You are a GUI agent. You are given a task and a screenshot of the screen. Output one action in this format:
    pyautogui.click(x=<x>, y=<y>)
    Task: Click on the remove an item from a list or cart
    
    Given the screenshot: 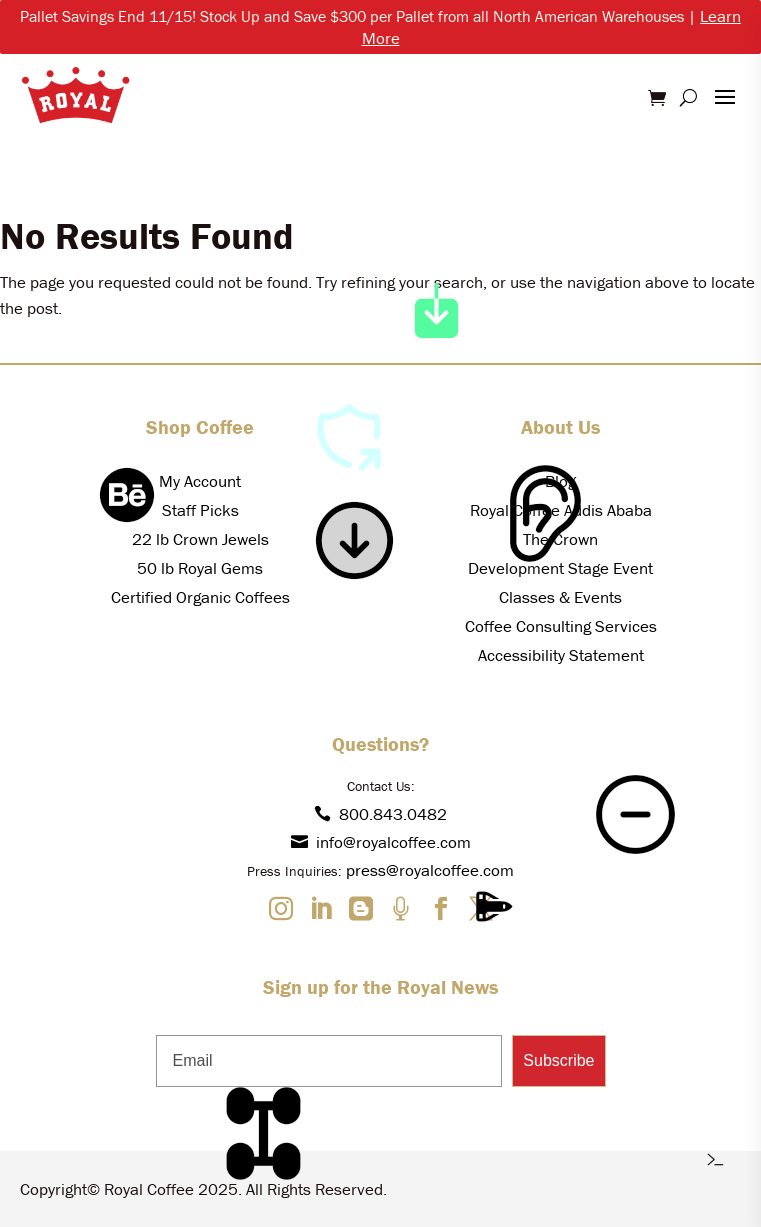 What is the action you would take?
    pyautogui.click(x=635, y=814)
    